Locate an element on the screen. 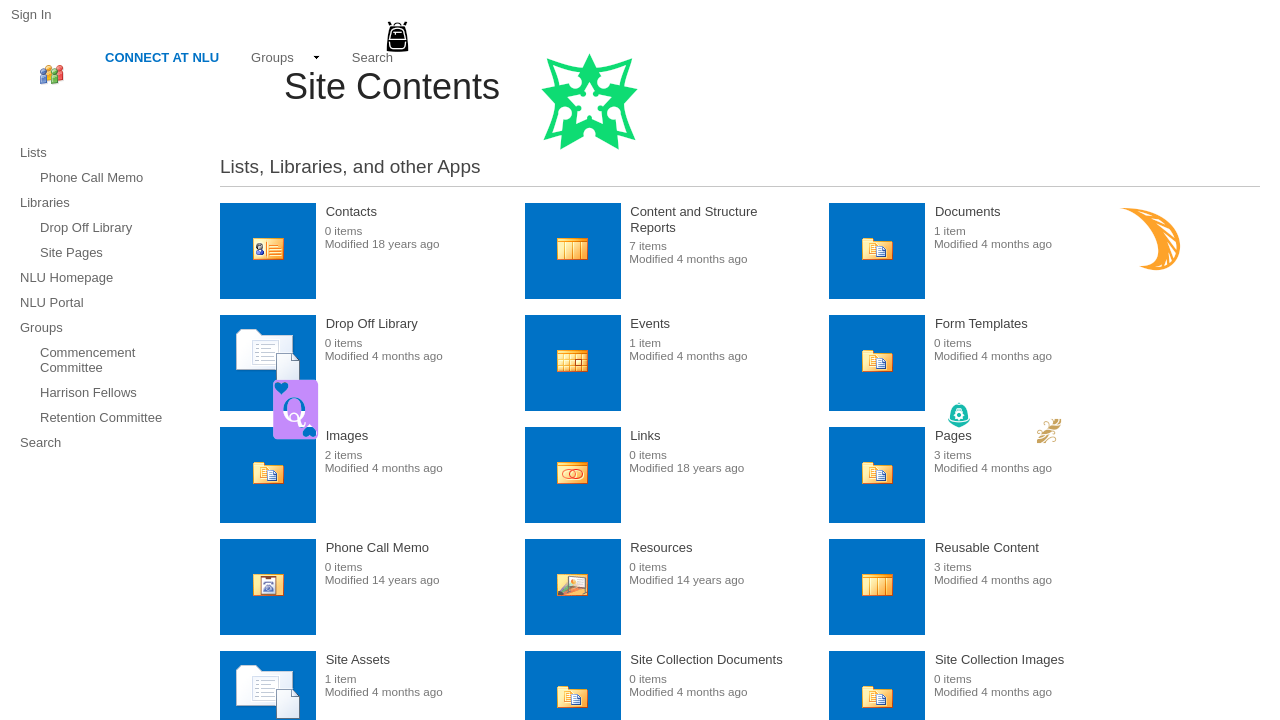 The width and height of the screenshot is (1280, 720). indicates a slash or cutting attack action is located at coordinates (1150, 239).